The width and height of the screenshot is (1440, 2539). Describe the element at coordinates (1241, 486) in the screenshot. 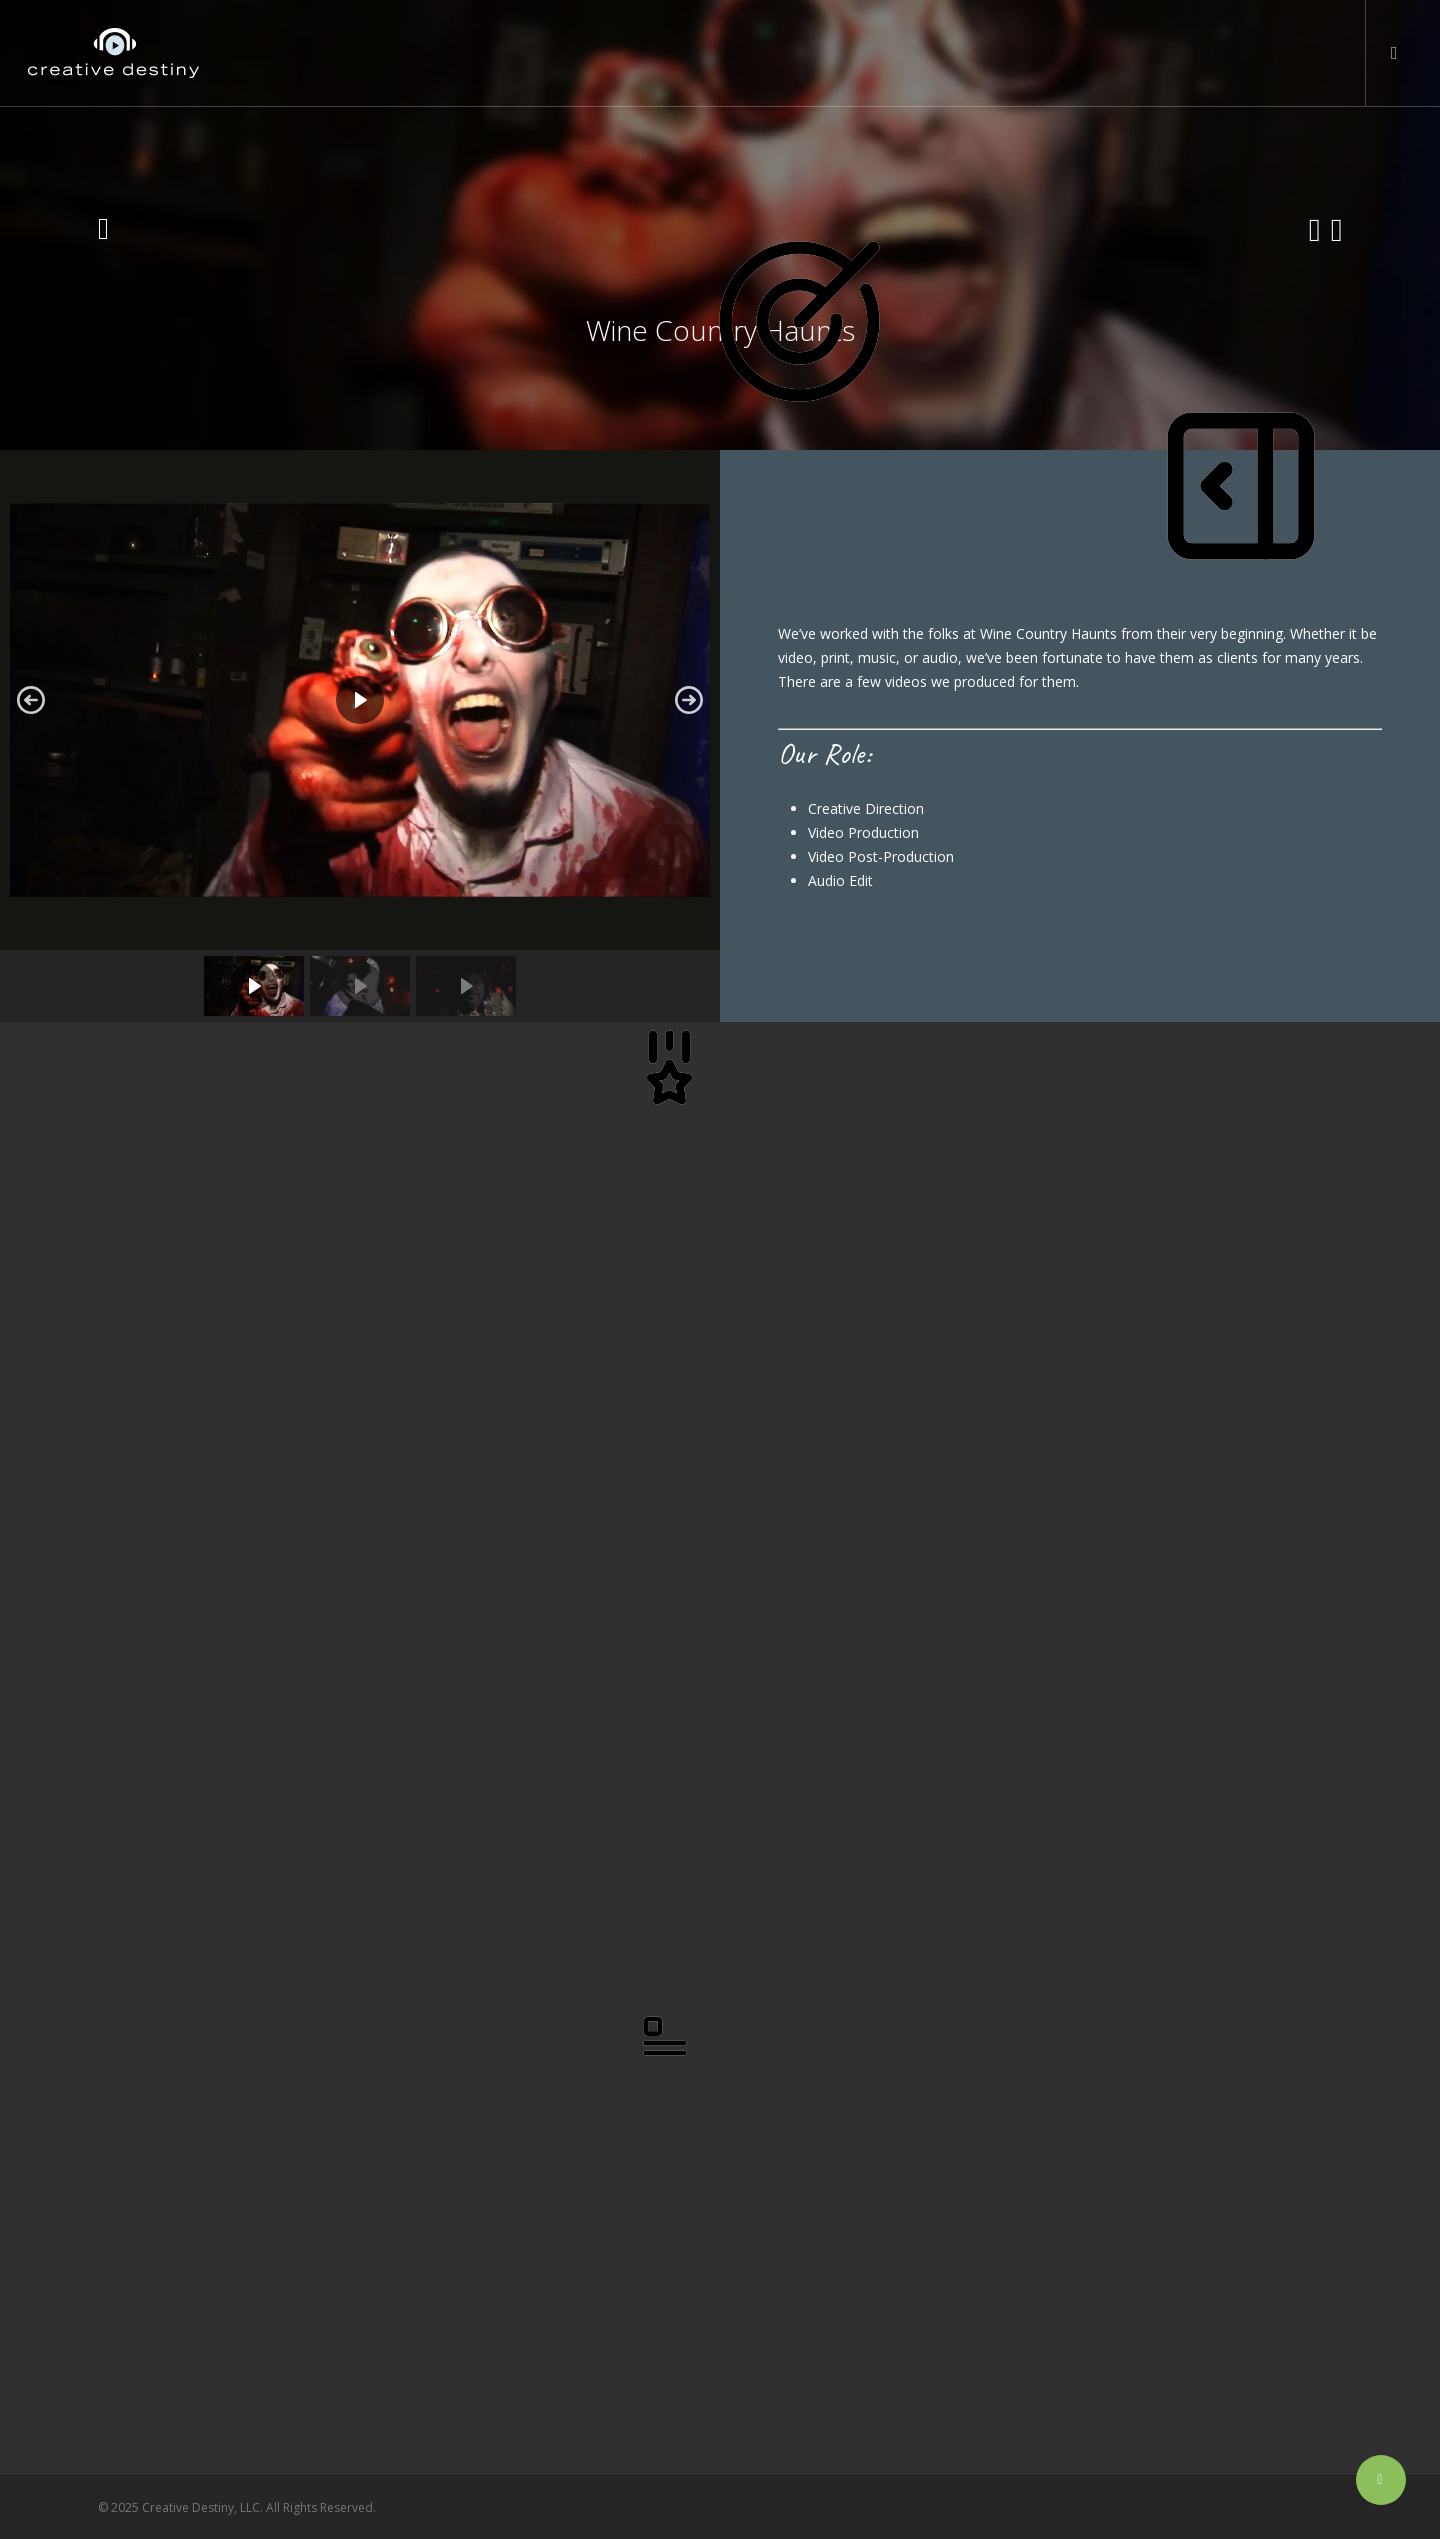

I see `expand the right sidebar panel` at that location.